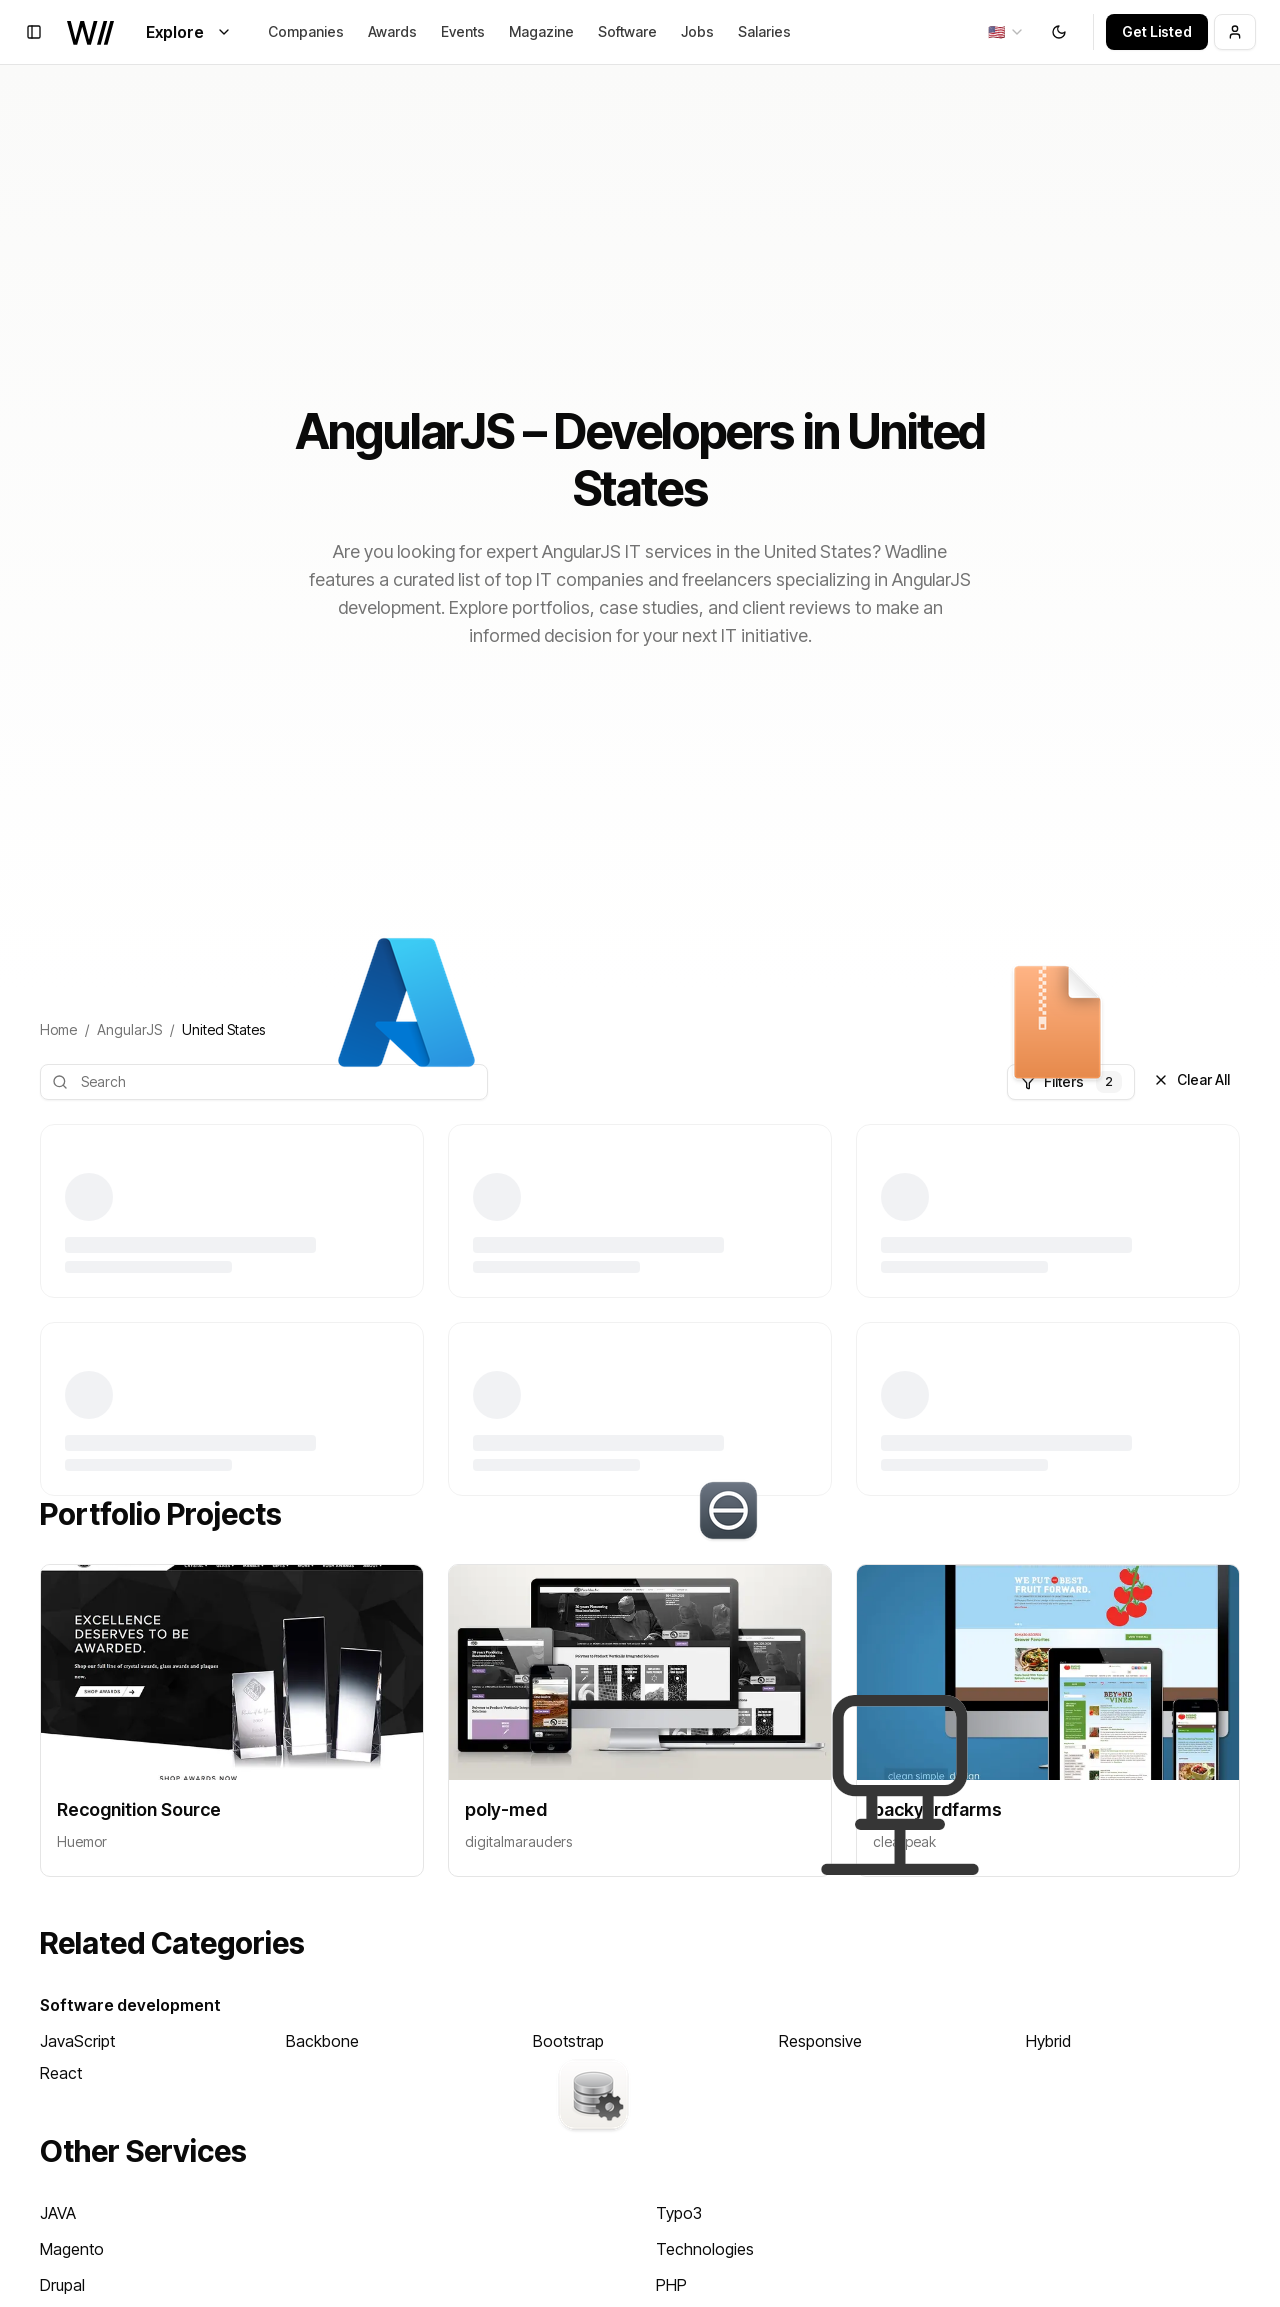 This screenshot has width=1280, height=2307. What do you see at coordinates (1057, 1024) in the screenshot?
I see `open a compressed archive file` at bounding box center [1057, 1024].